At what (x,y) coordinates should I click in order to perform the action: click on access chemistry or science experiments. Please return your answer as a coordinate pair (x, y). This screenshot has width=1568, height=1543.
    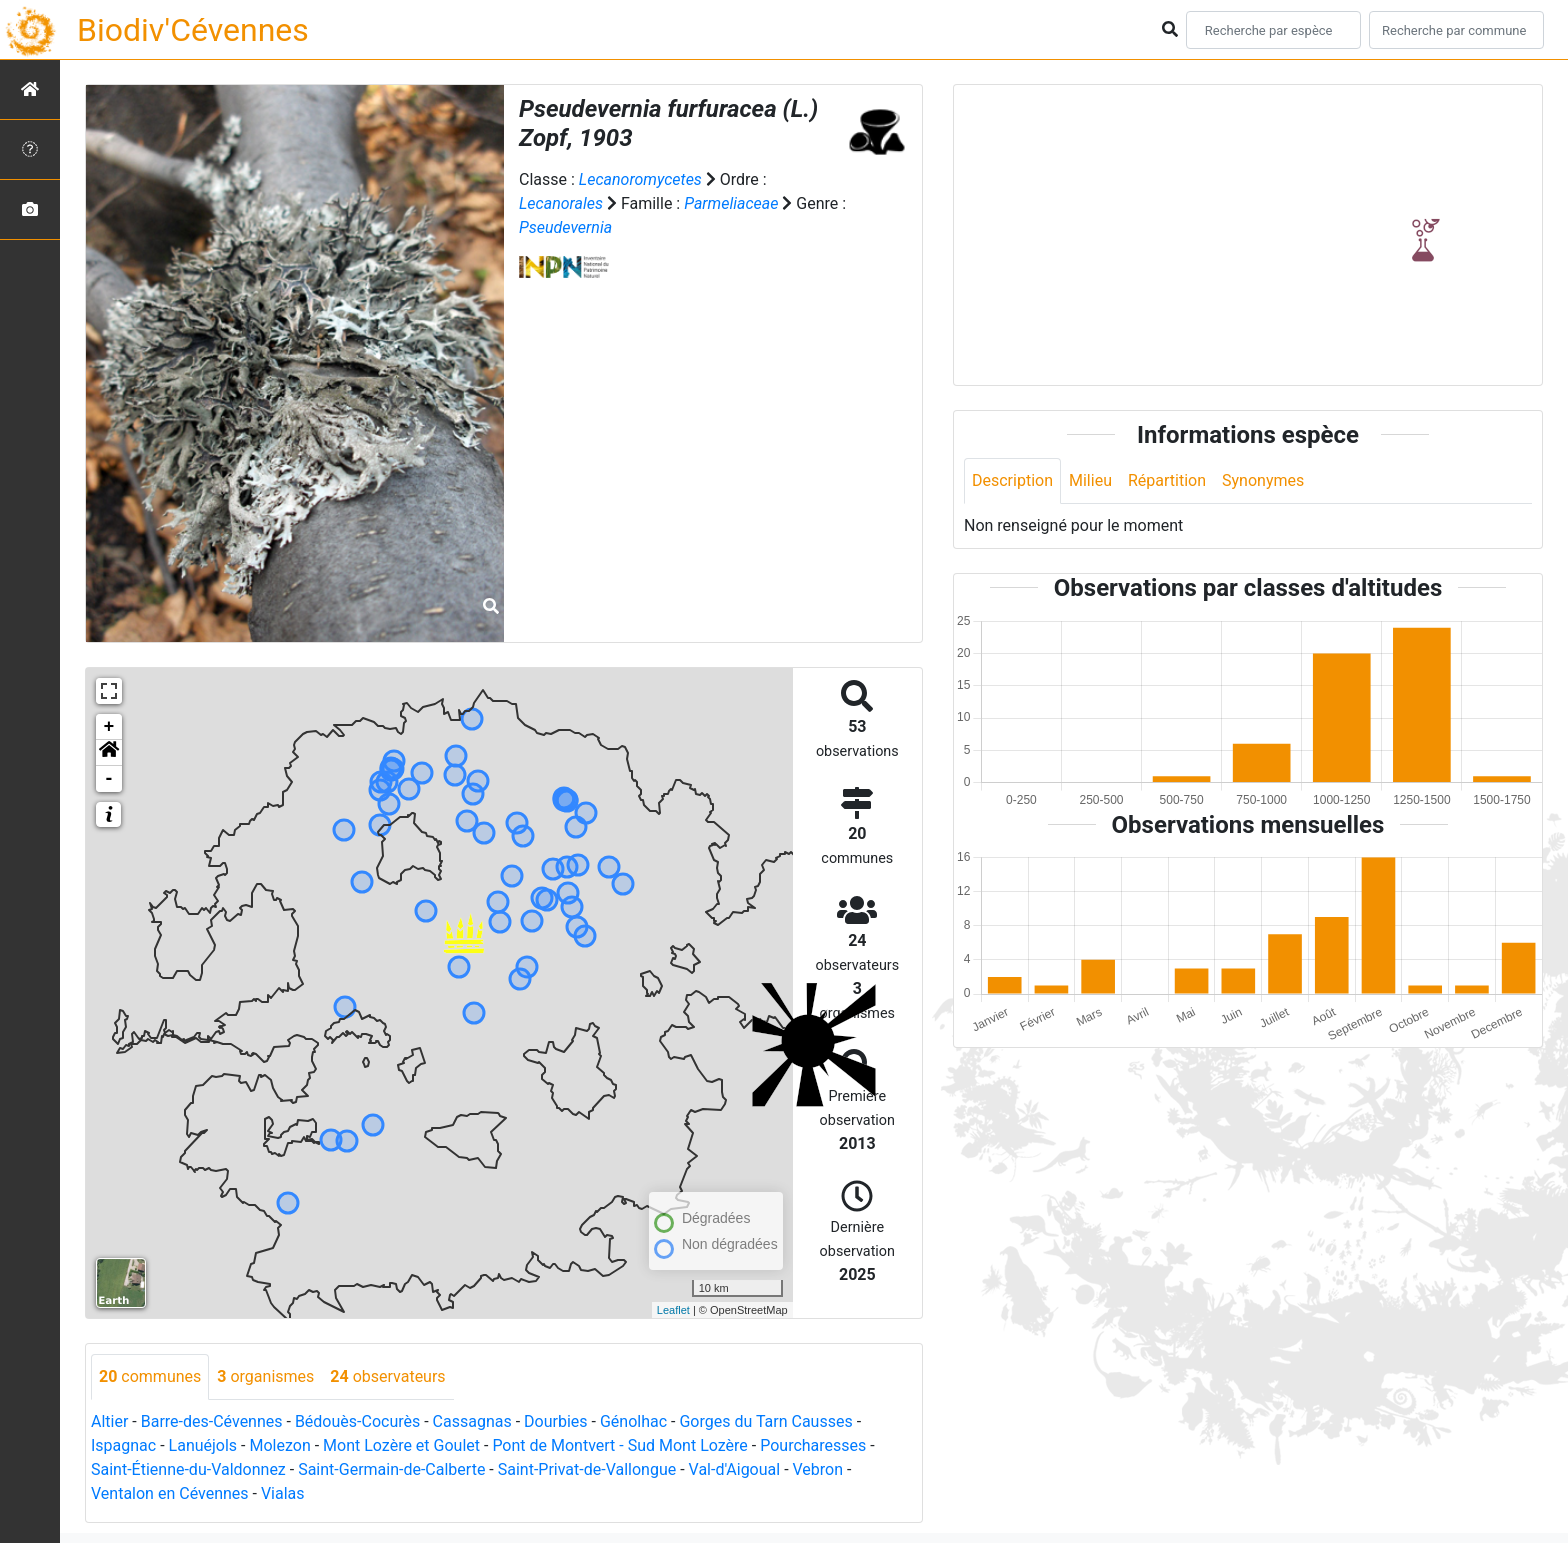
    Looking at the image, I should click on (1423, 240).